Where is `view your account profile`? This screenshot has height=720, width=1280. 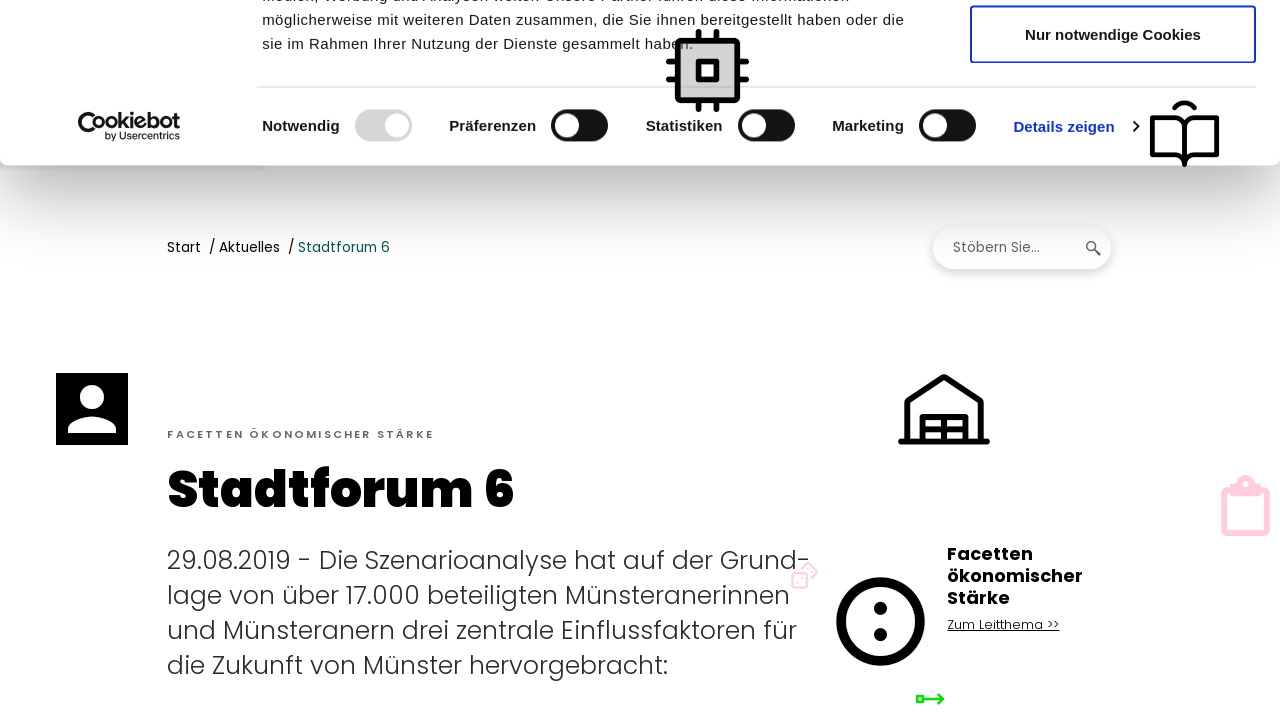
view your account profile is located at coordinates (92, 409).